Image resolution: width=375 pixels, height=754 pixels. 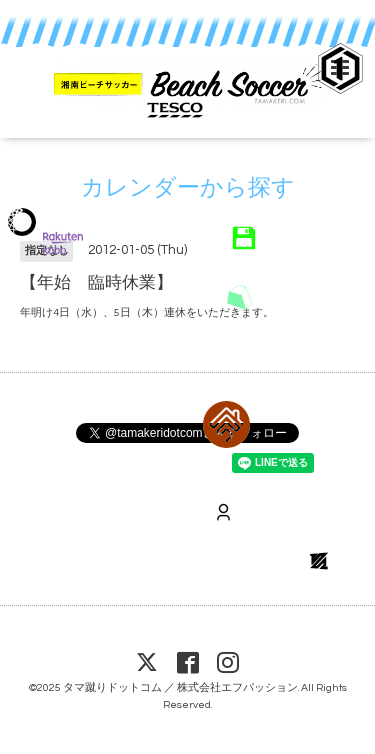 I want to click on FFmpeg multimedia framework logo, so click(x=319, y=561).